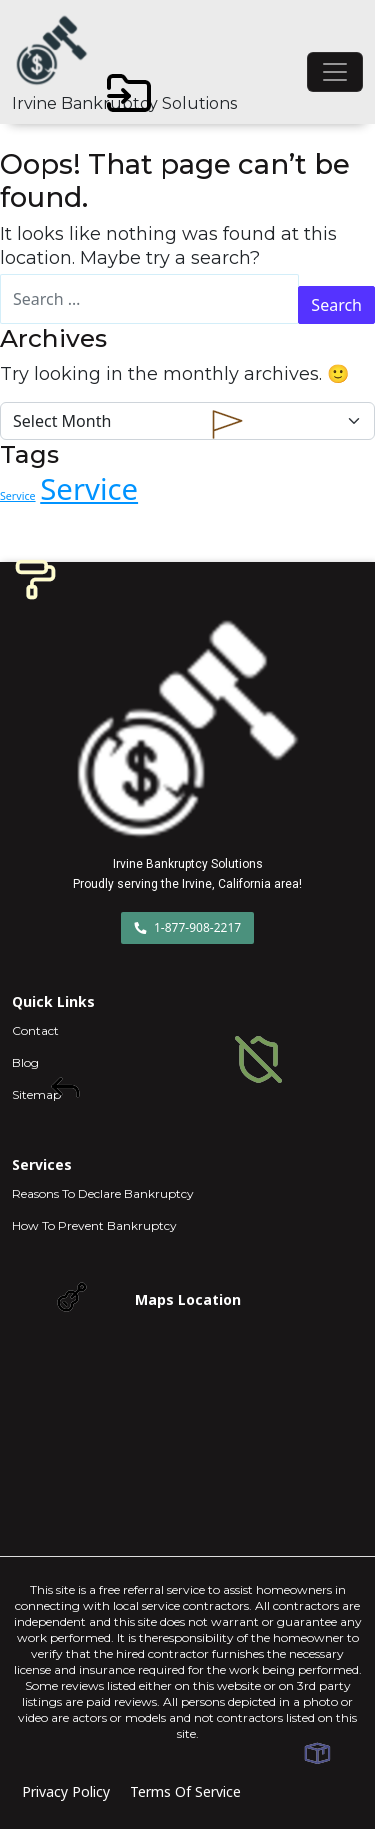  Describe the element at coordinates (316, 1752) in the screenshot. I see `view package or module contents` at that location.